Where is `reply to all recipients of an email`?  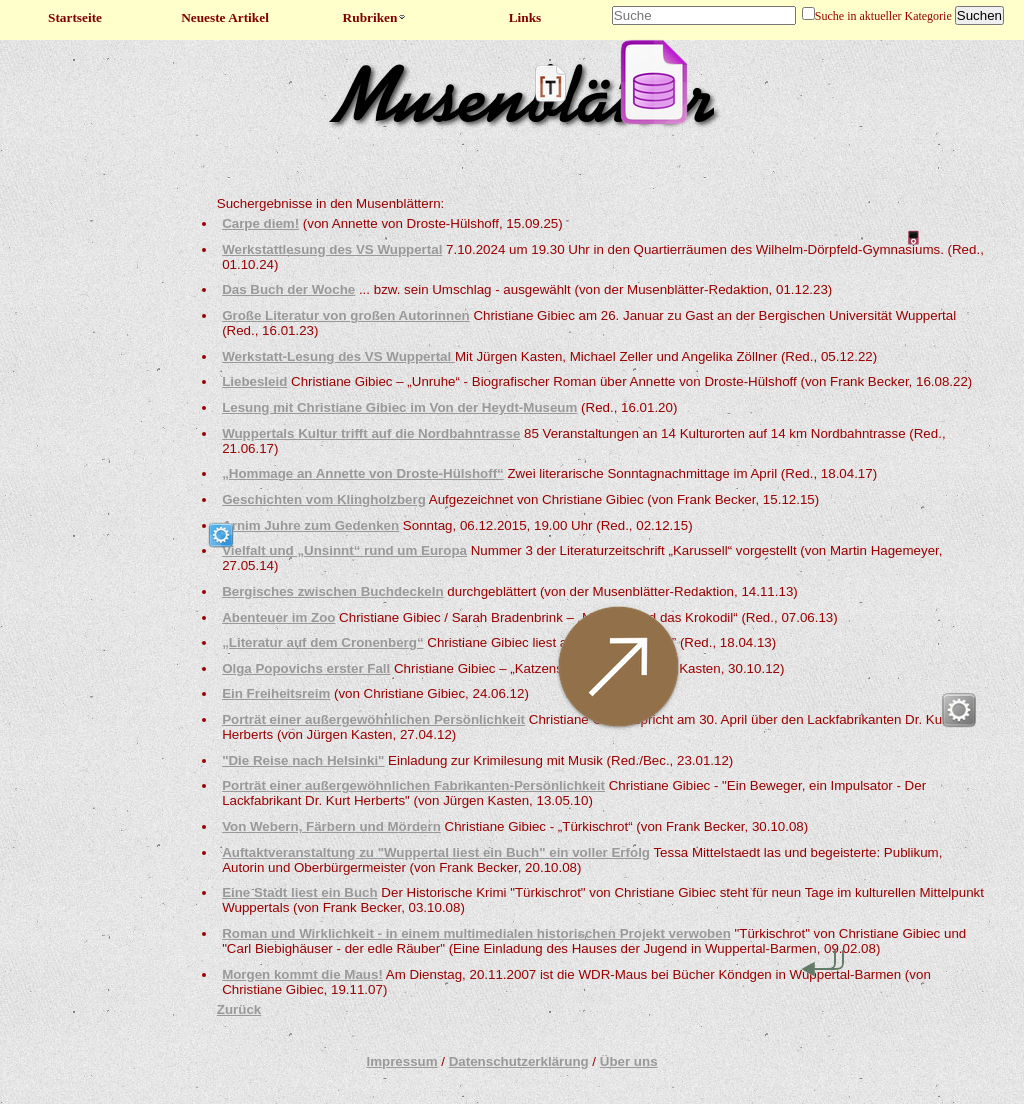
reply to all recipients of an email is located at coordinates (822, 960).